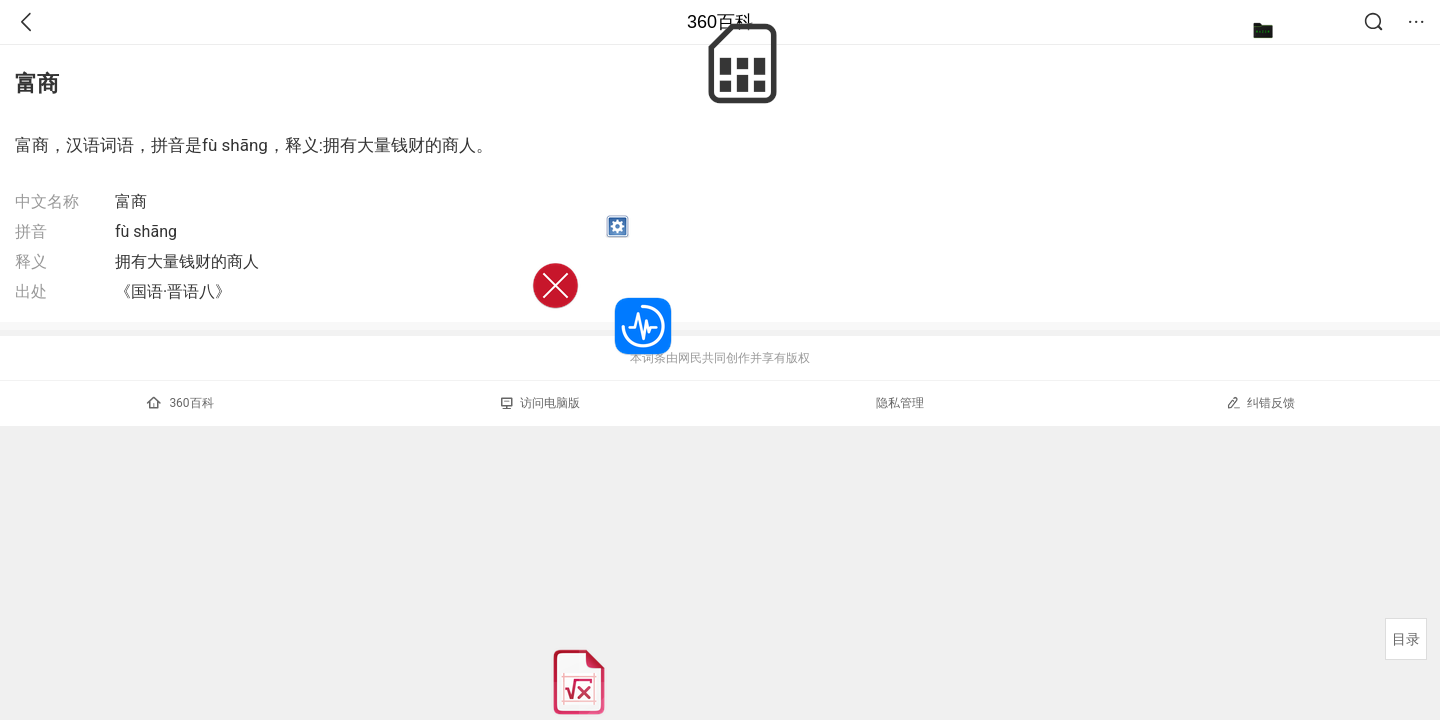 The height and width of the screenshot is (720, 1440). Describe the element at coordinates (643, 326) in the screenshot. I see `access system diagnostic logs` at that location.